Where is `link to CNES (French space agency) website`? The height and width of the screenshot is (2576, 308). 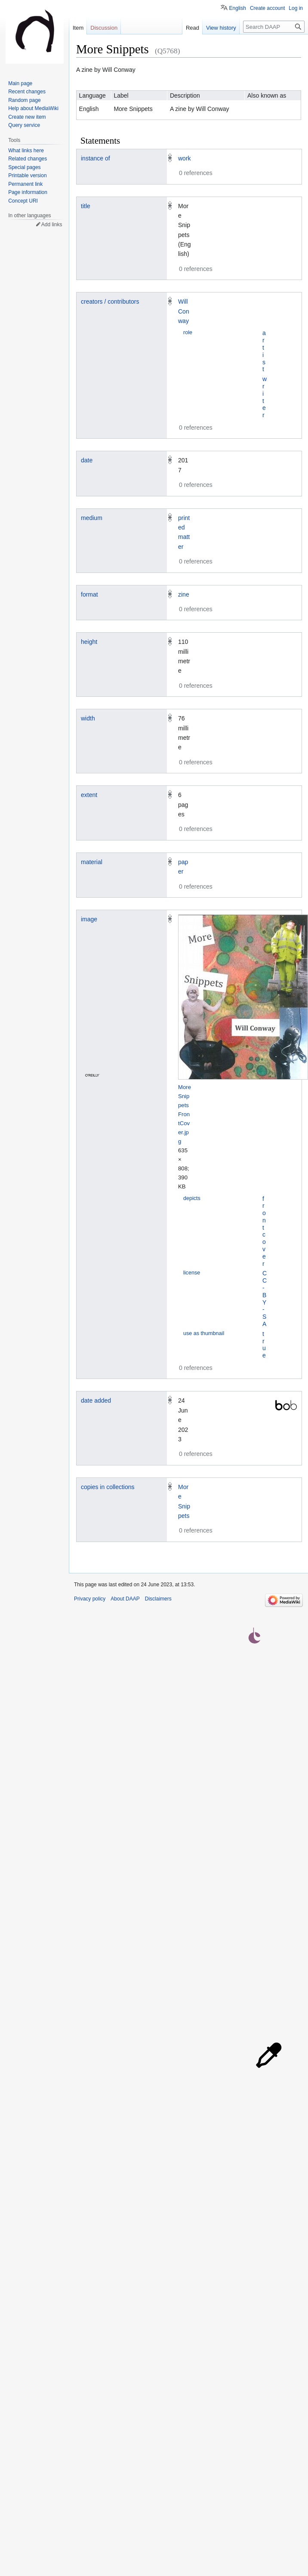 link to CNES (French space agency) website is located at coordinates (254, 1635).